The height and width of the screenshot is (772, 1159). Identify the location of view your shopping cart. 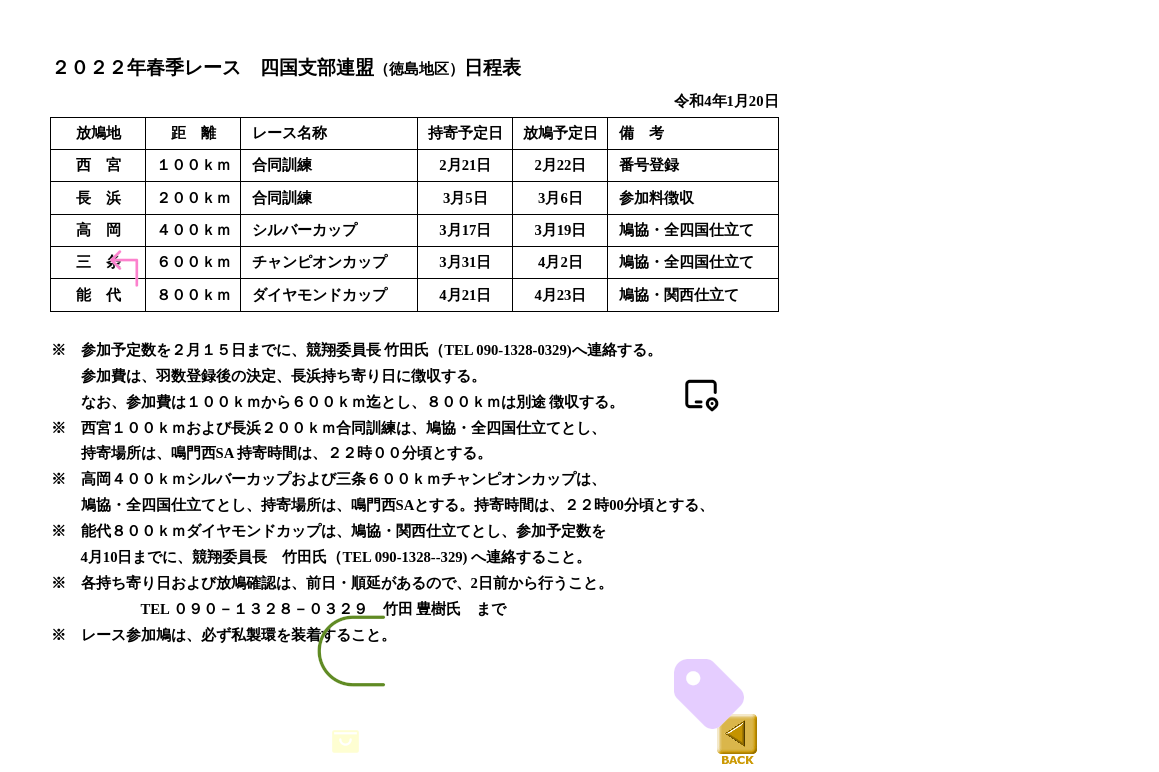
(345, 741).